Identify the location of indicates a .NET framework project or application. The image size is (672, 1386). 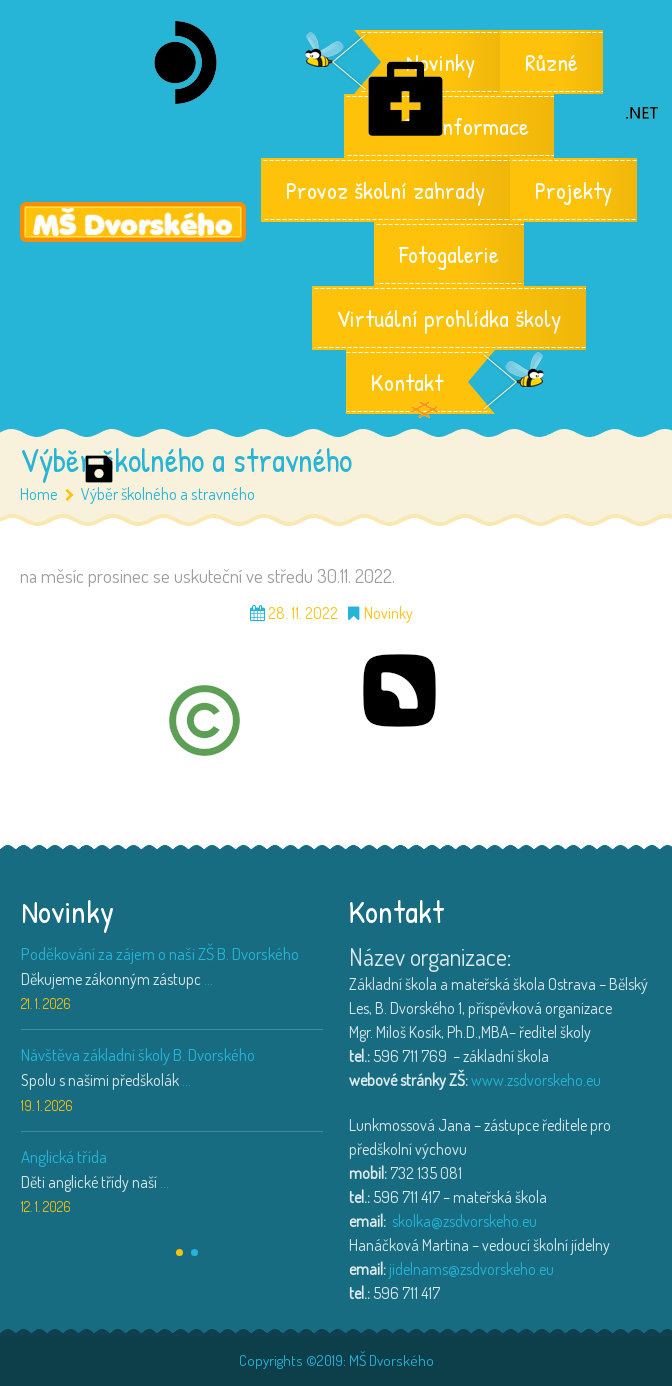
(642, 113).